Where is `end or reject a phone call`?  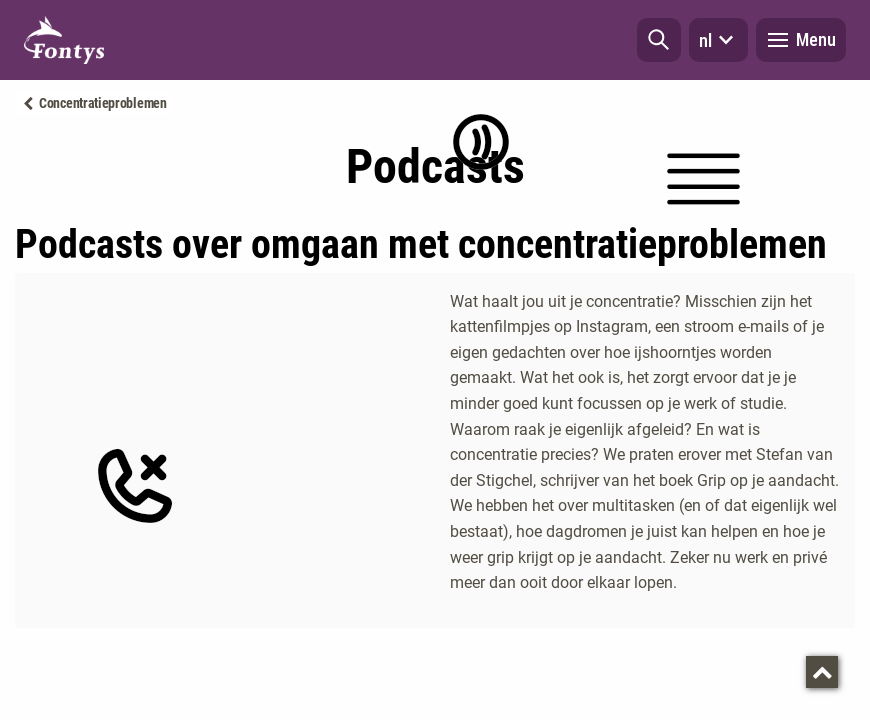 end or reject a phone call is located at coordinates (136, 484).